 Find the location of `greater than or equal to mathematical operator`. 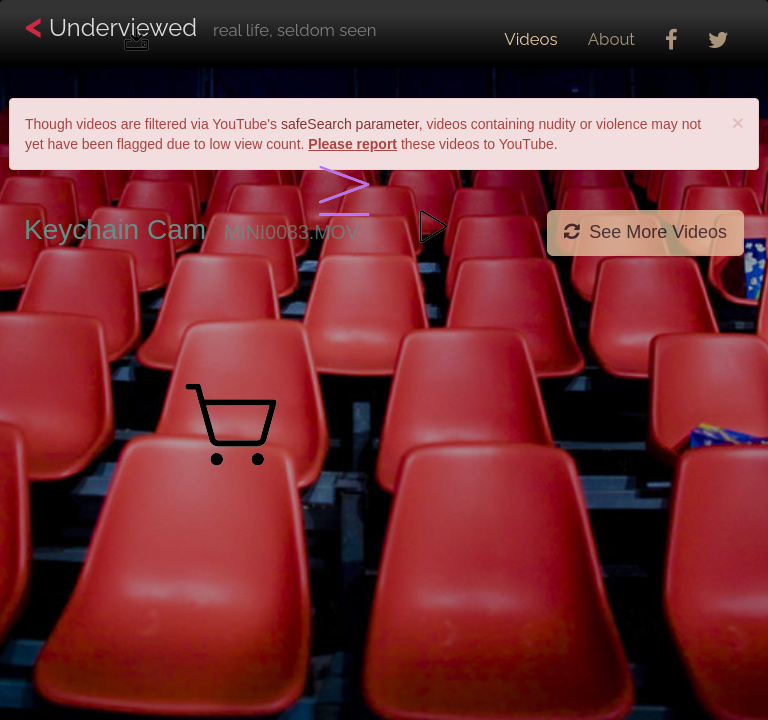

greater than or equal to mathematical operator is located at coordinates (343, 192).